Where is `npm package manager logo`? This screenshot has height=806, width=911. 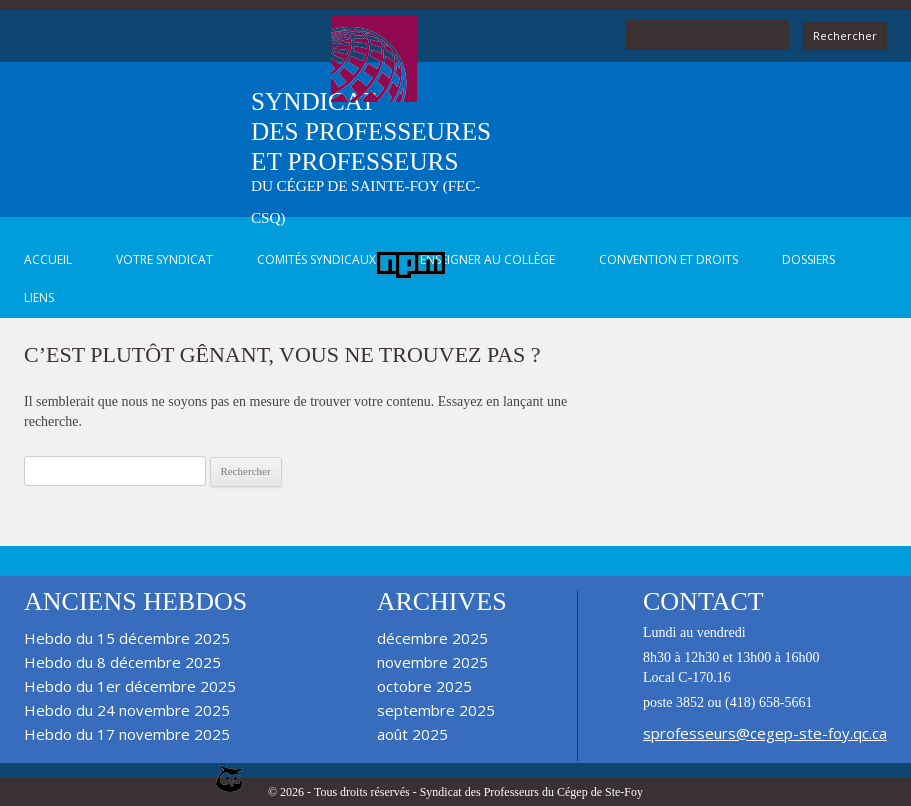 npm package manager logo is located at coordinates (411, 263).